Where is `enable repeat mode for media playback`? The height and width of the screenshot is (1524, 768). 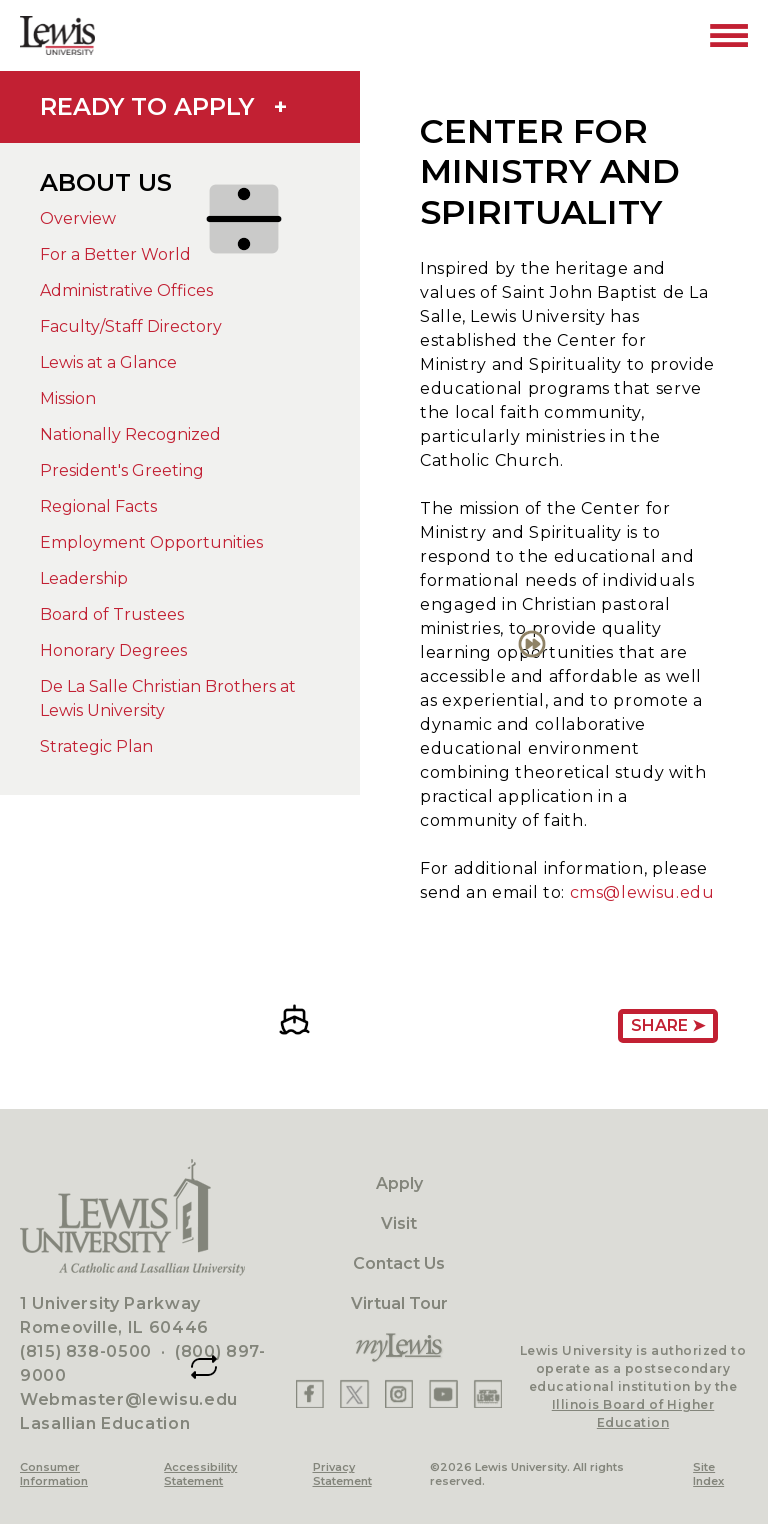
enable repeat mode for media playback is located at coordinates (204, 1367).